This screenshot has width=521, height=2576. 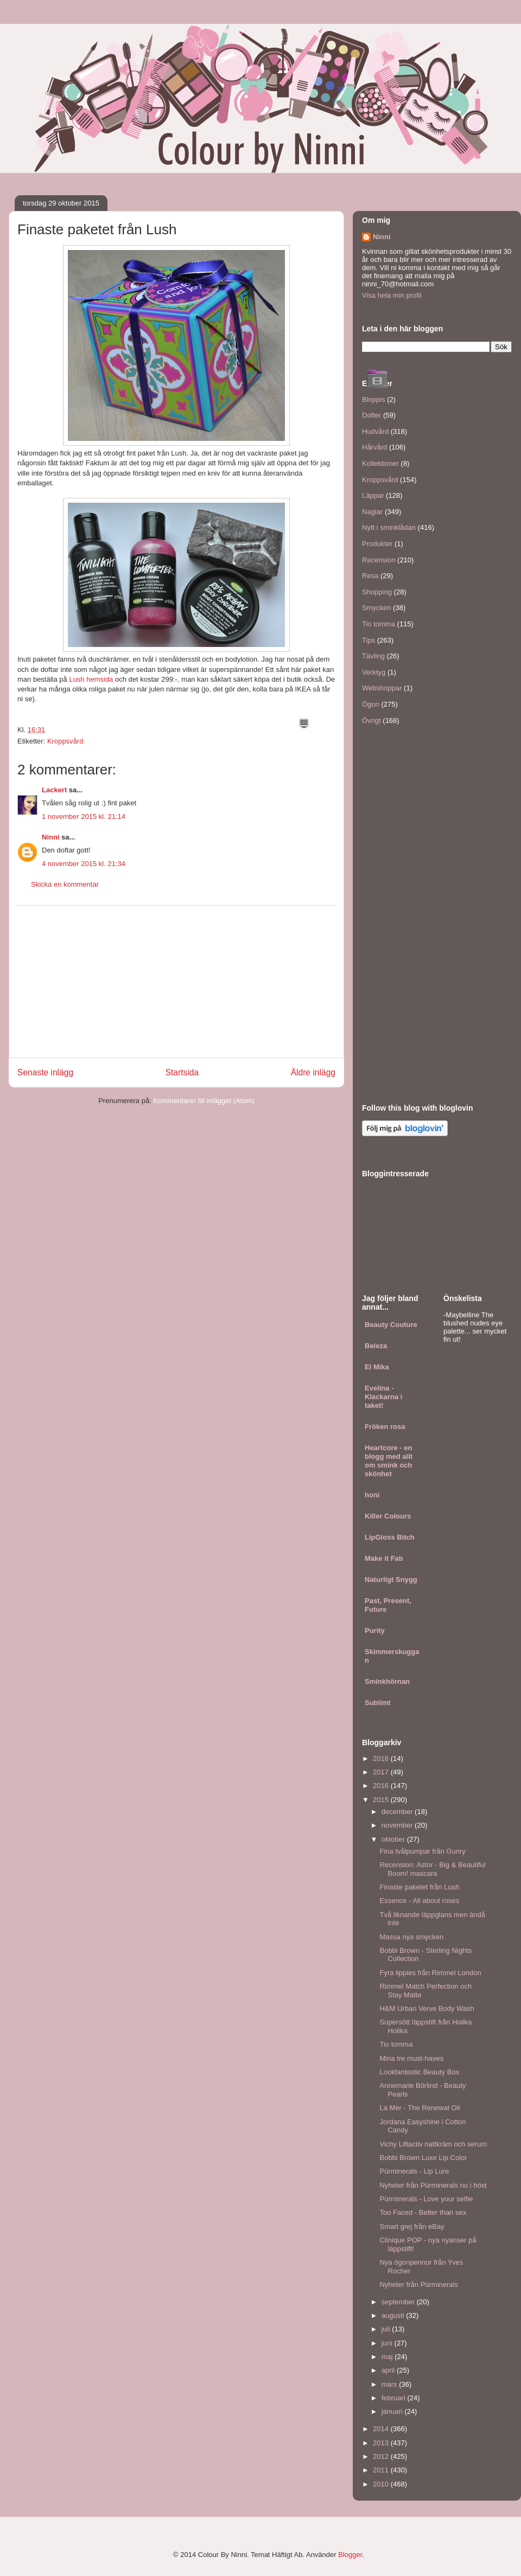 I want to click on access connected PC or windows computer, so click(x=304, y=723).